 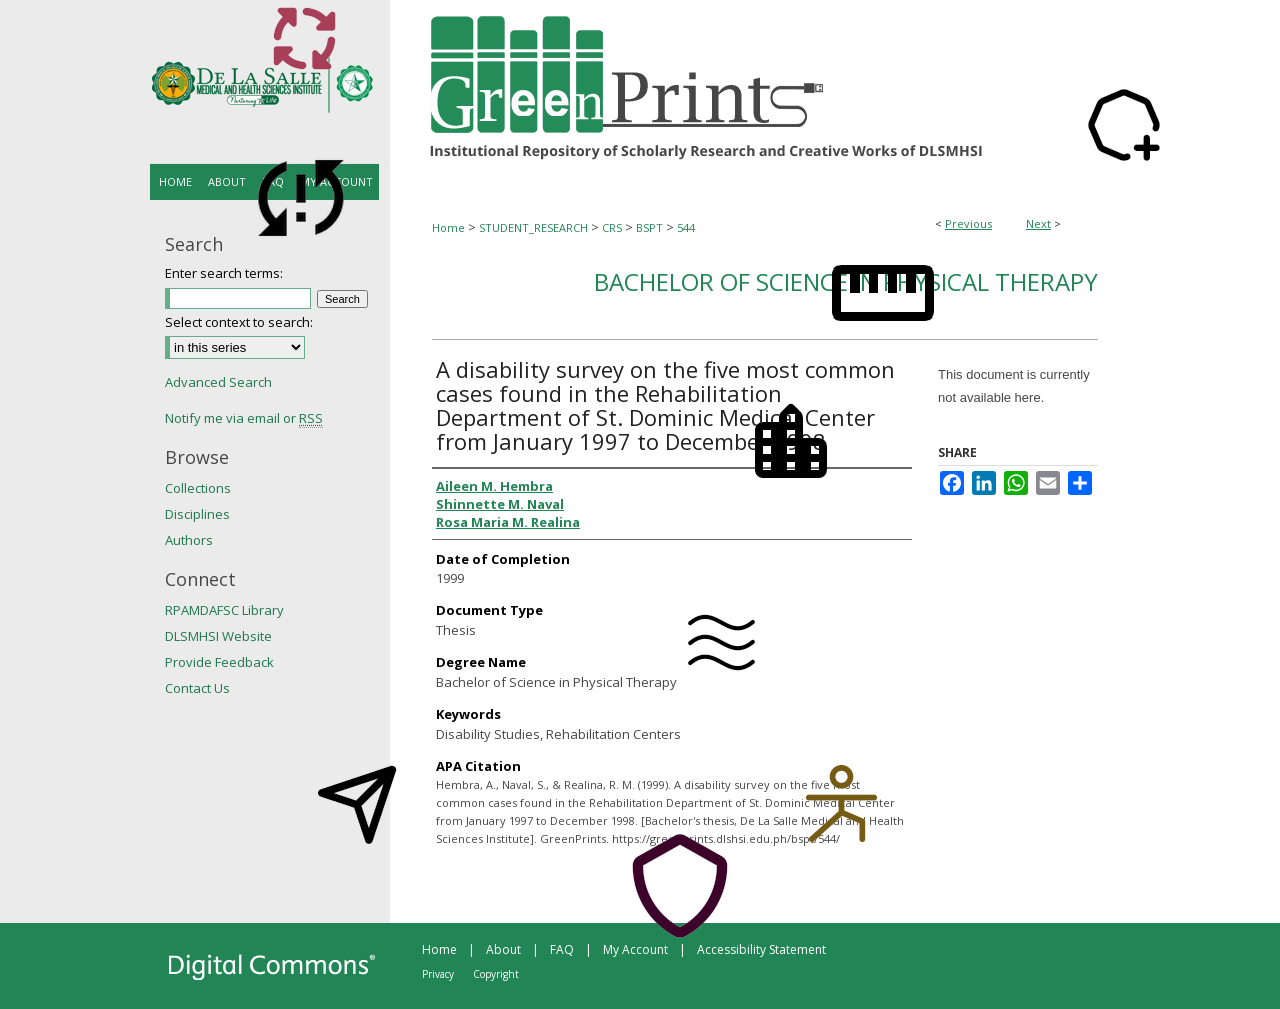 What do you see at coordinates (721, 642) in the screenshot?
I see `indicates water or aquatic features` at bounding box center [721, 642].